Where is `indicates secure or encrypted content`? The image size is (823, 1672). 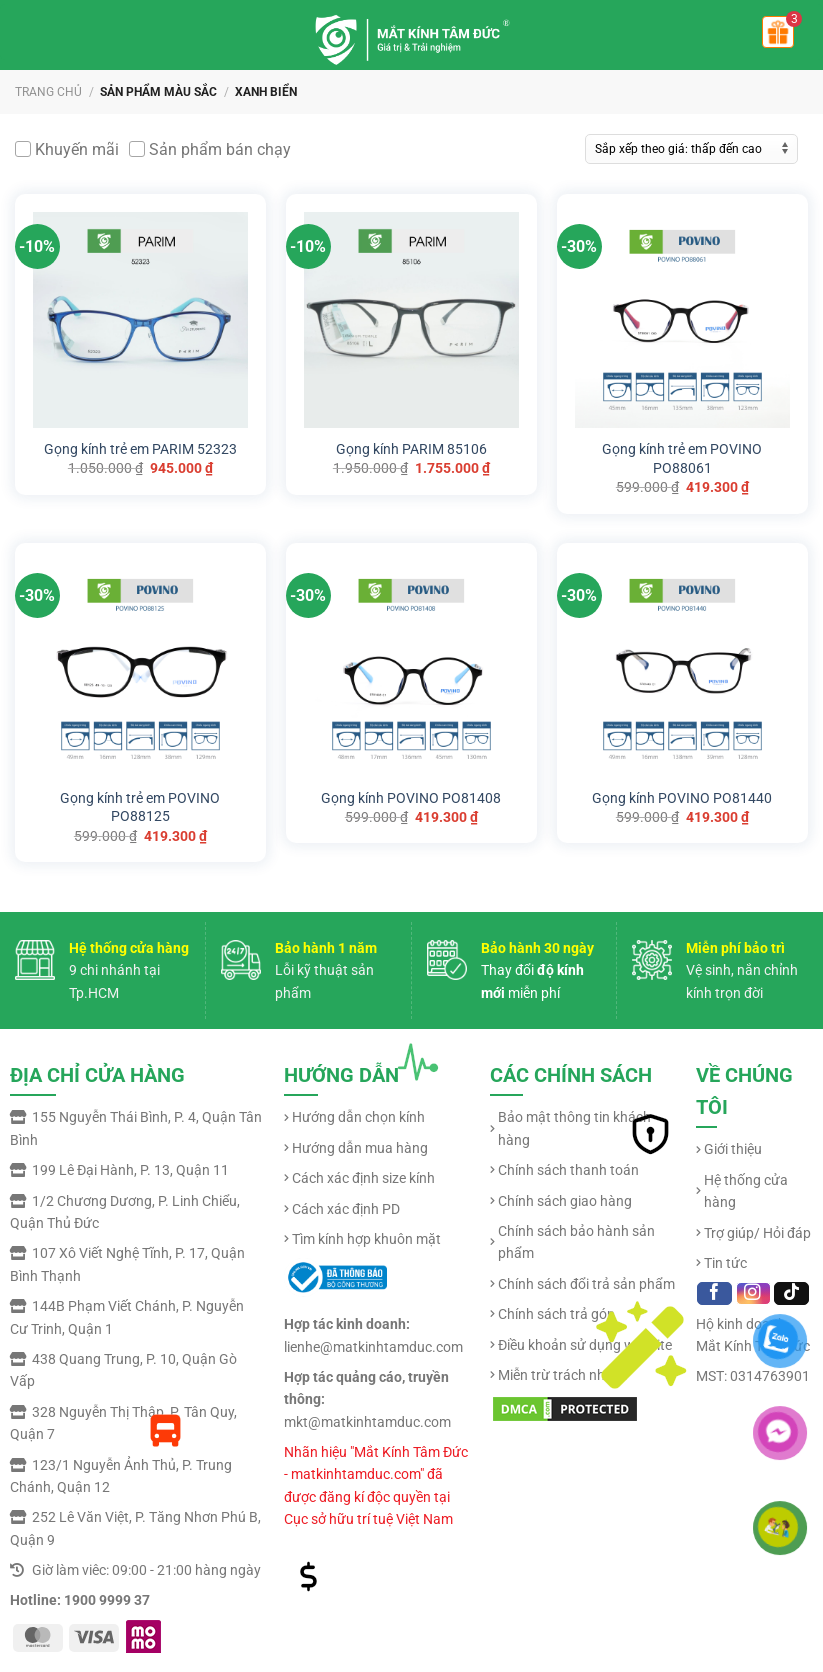 indicates secure or encrypted content is located at coordinates (650, 1134).